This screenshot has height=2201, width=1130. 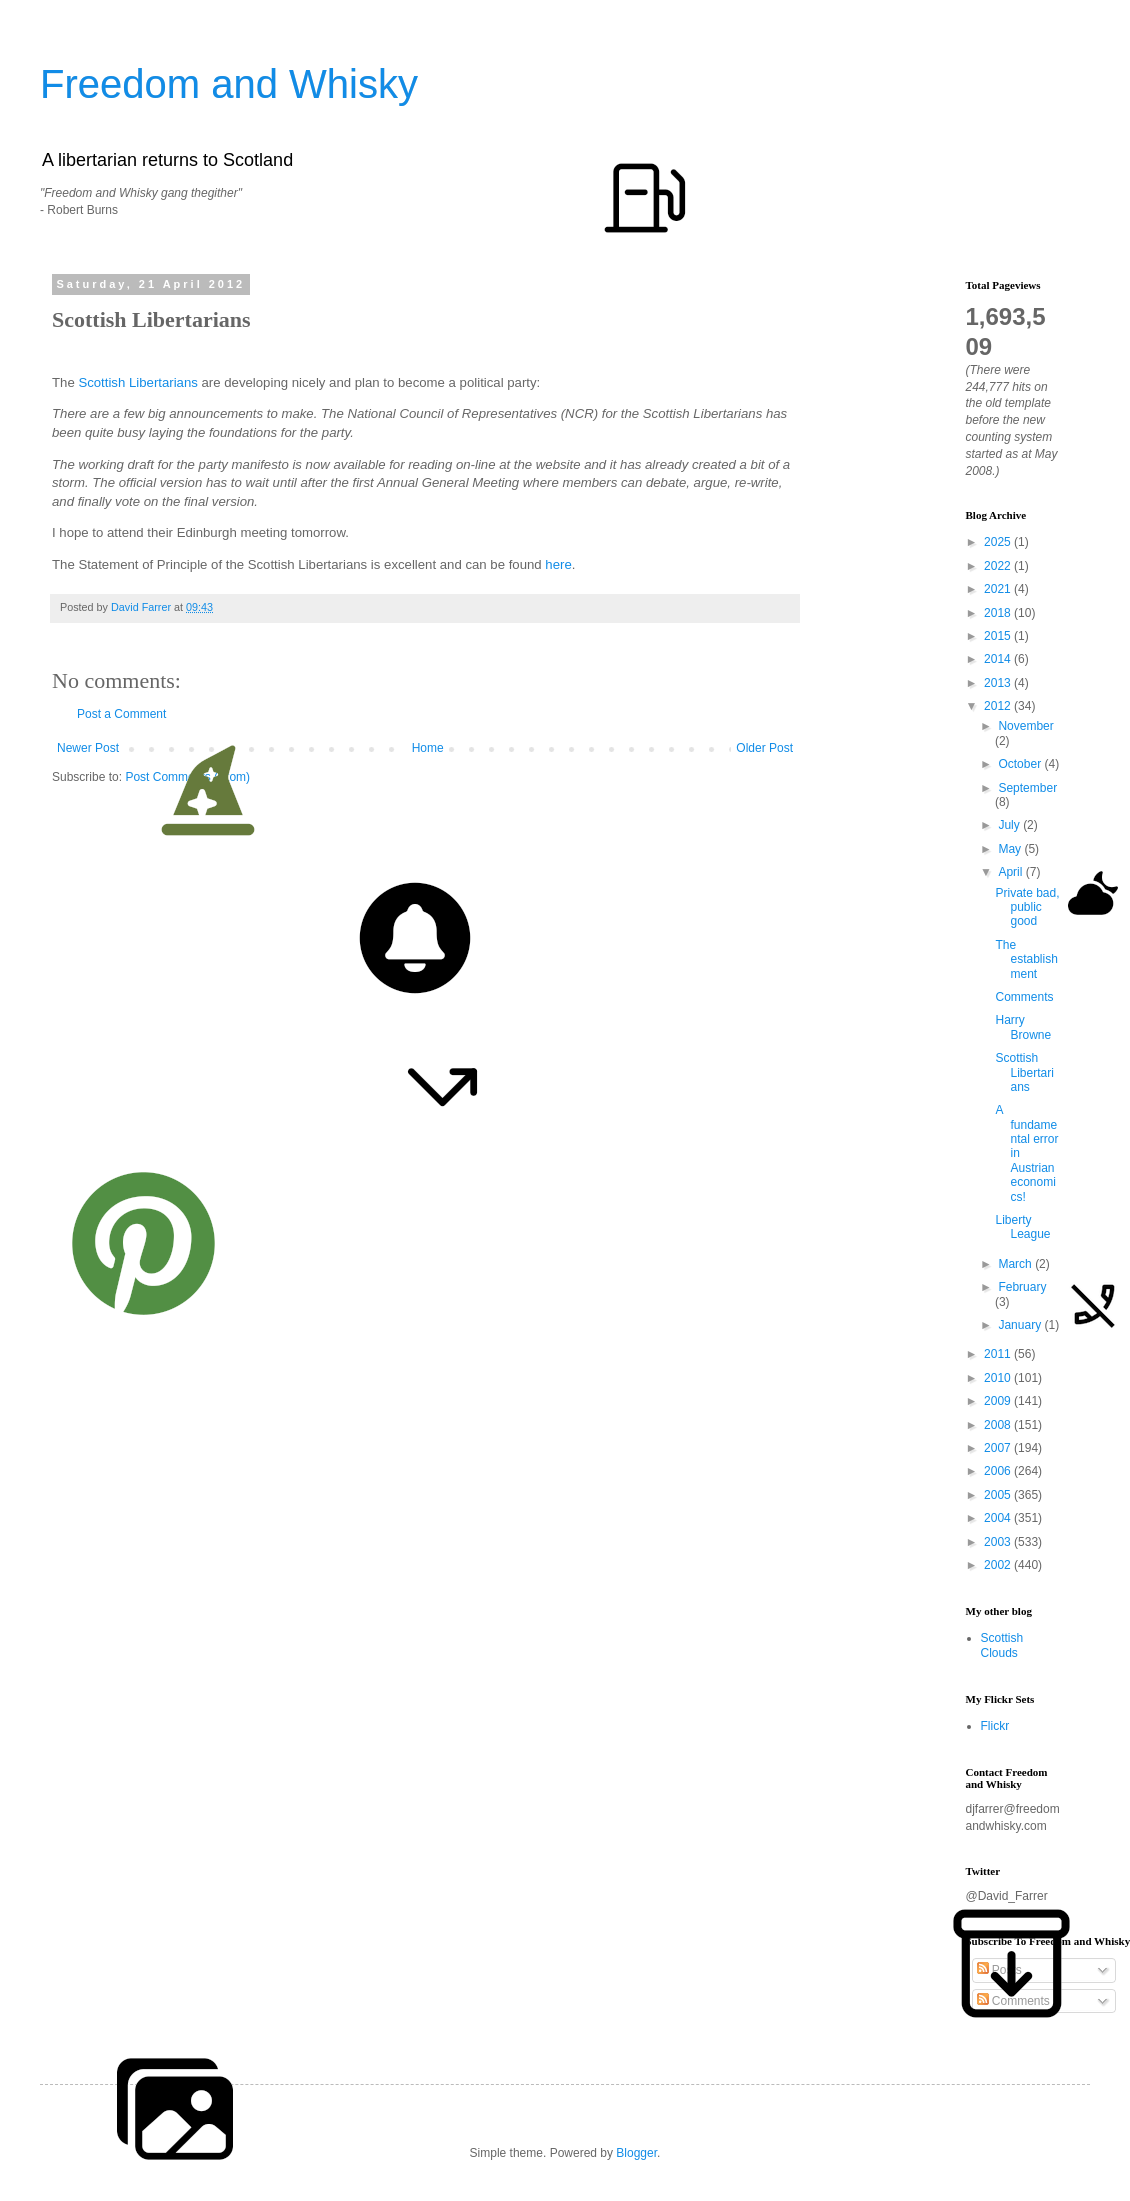 I want to click on open Pinterest app, so click(x=143, y=1243).